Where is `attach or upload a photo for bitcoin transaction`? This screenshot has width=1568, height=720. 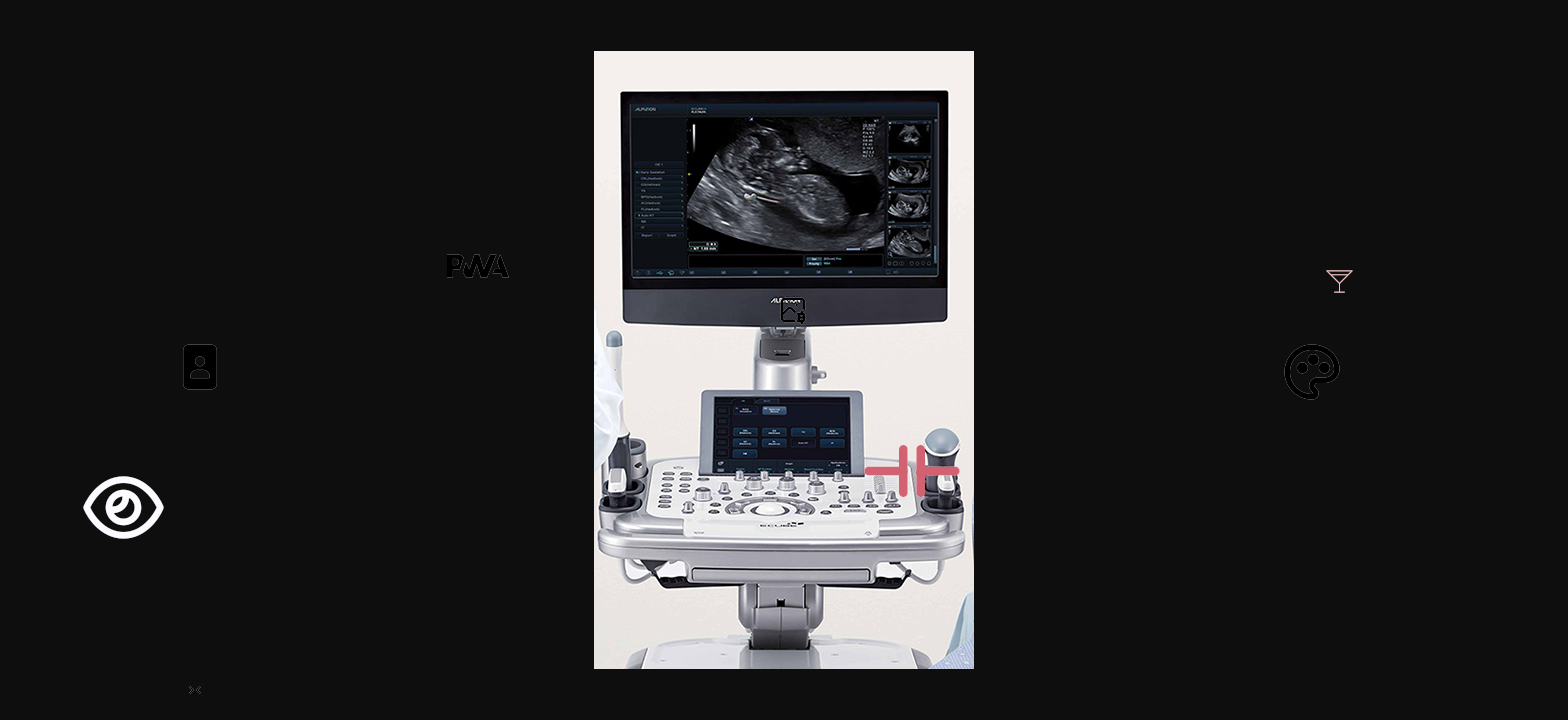 attach or upload a photo for bitcoin transaction is located at coordinates (793, 310).